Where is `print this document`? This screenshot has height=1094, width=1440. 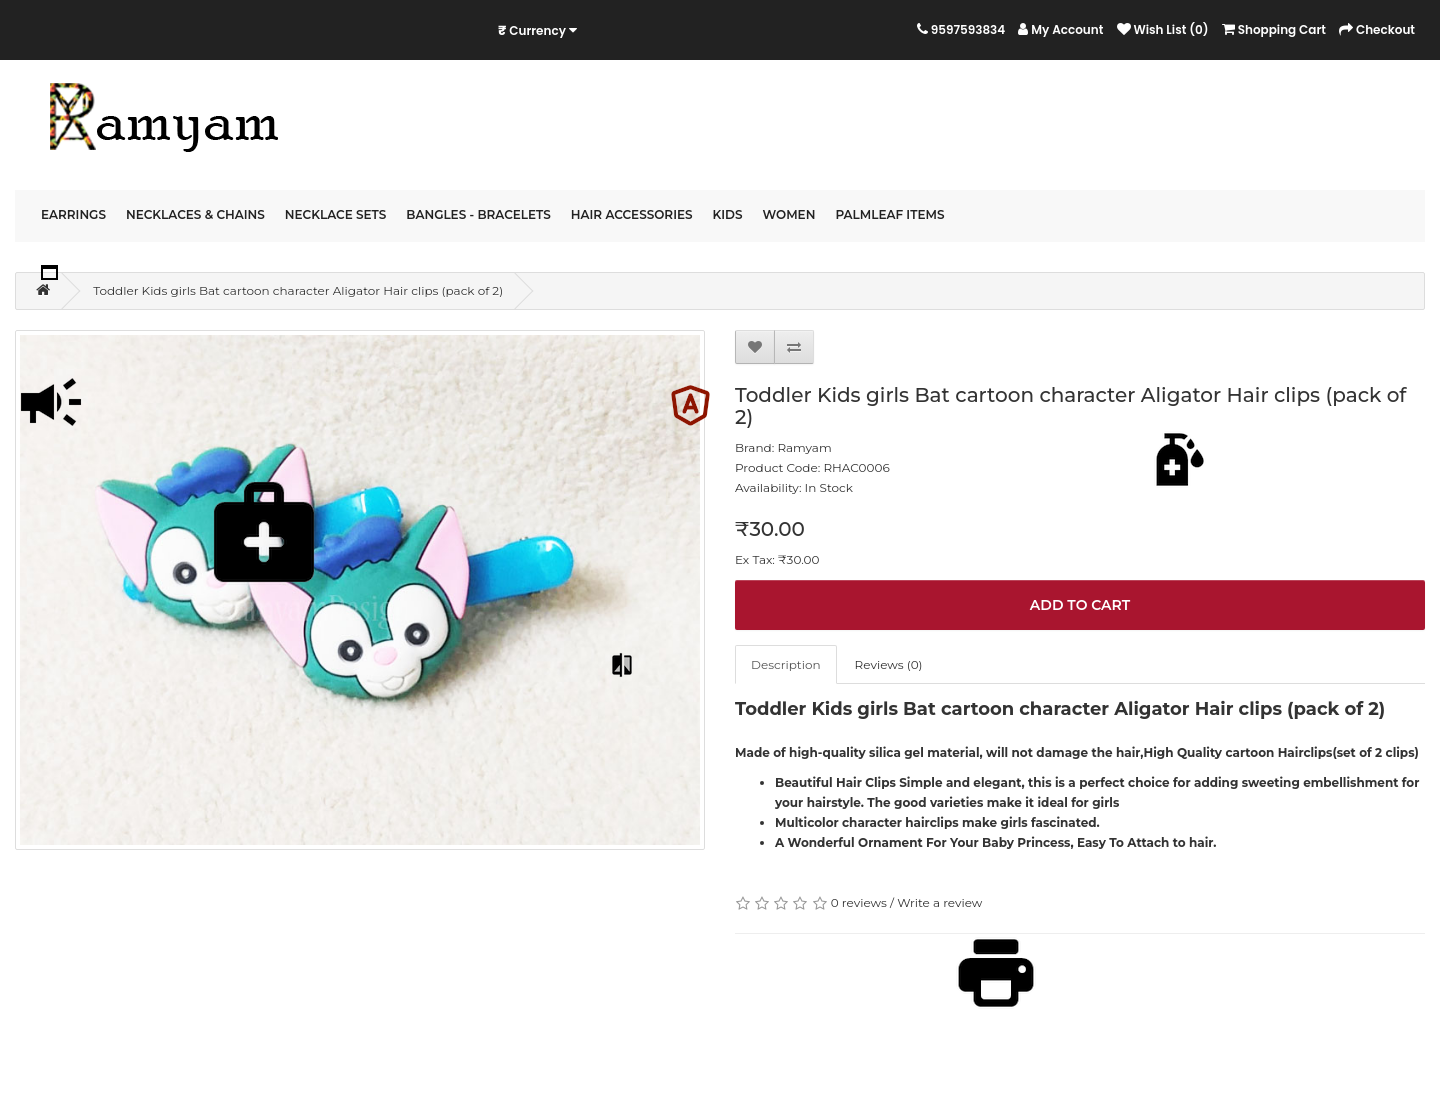 print this document is located at coordinates (996, 973).